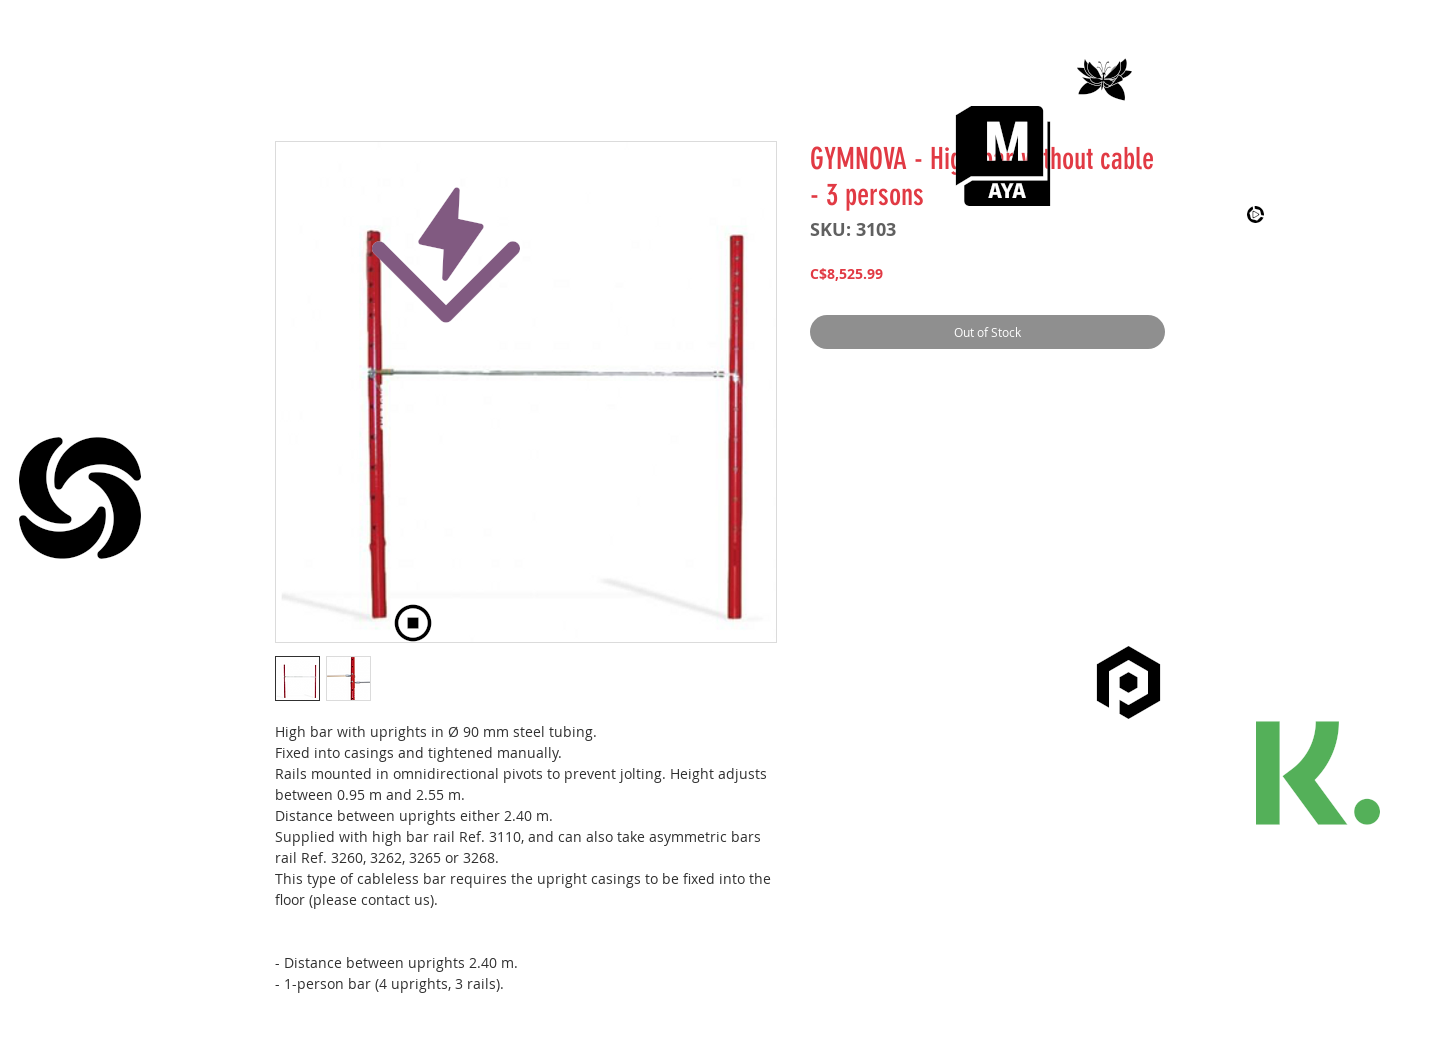 Image resolution: width=1440 pixels, height=1049 pixels. I want to click on wiki.js documentation or knowledge base, so click(1104, 79).